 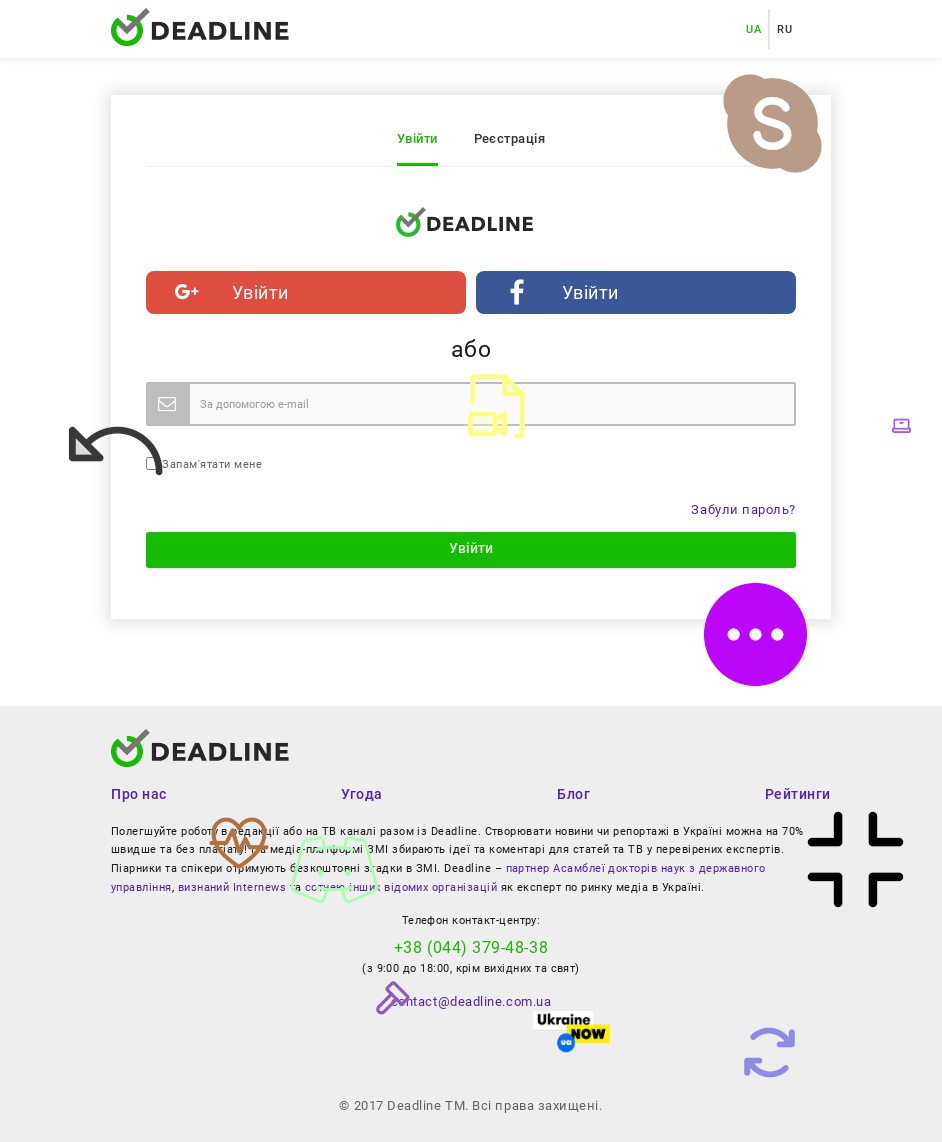 What do you see at coordinates (497, 406) in the screenshot?
I see `video file attachment` at bounding box center [497, 406].